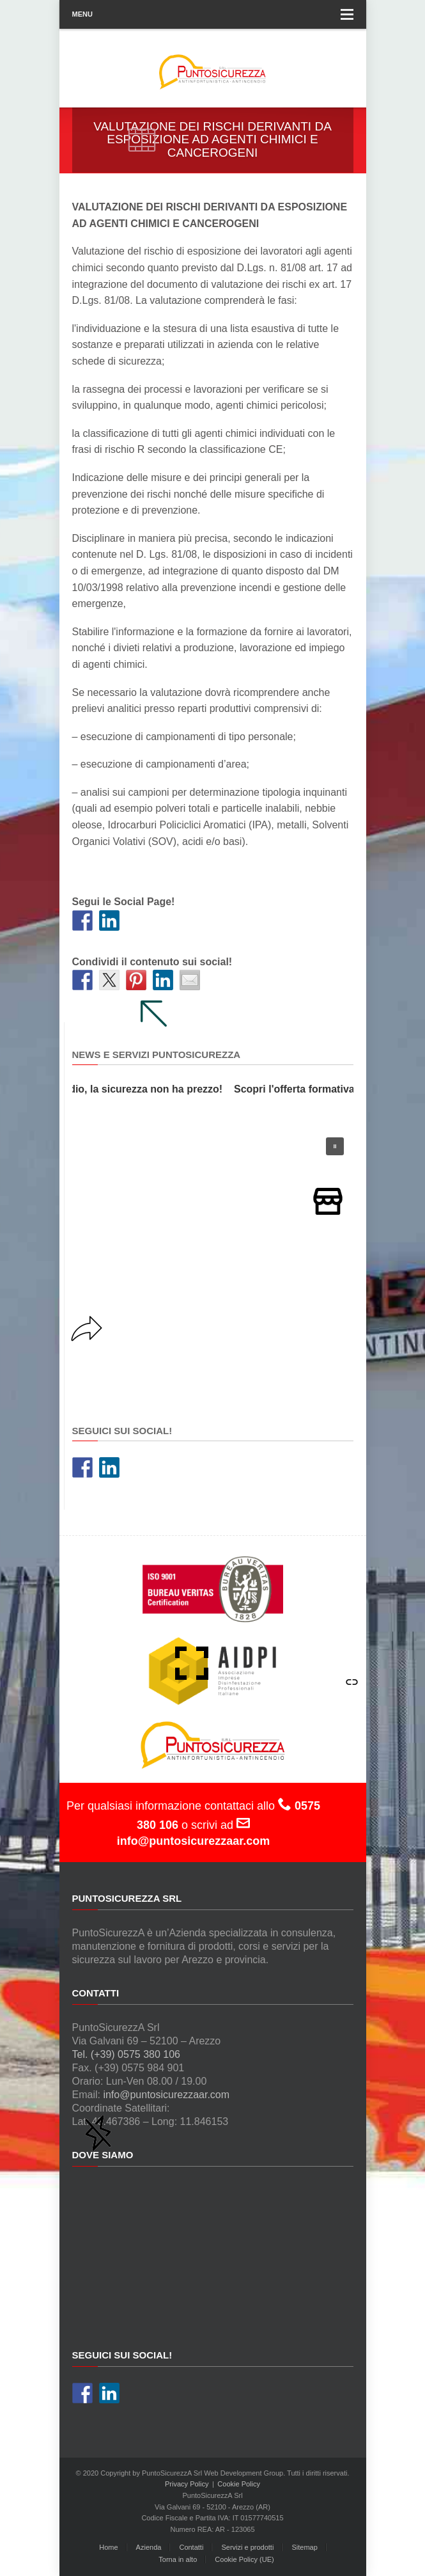 This screenshot has width=425, height=2576. Describe the element at coordinates (86, 1330) in the screenshot. I see `share this content` at that location.